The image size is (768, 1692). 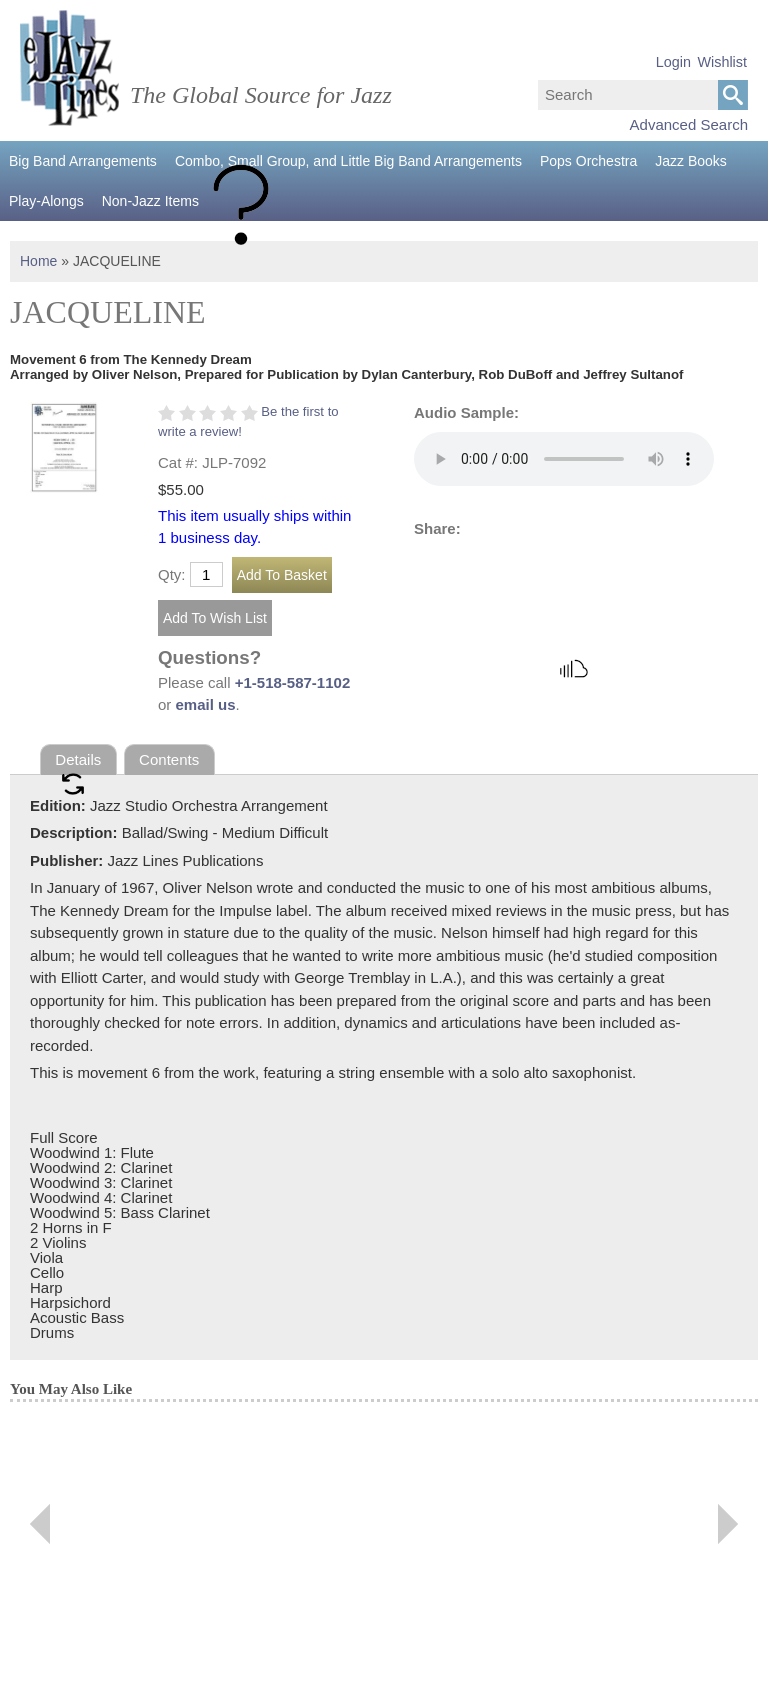 What do you see at coordinates (573, 669) in the screenshot?
I see `open SoundCloud app` at bounding box center [573, 669].